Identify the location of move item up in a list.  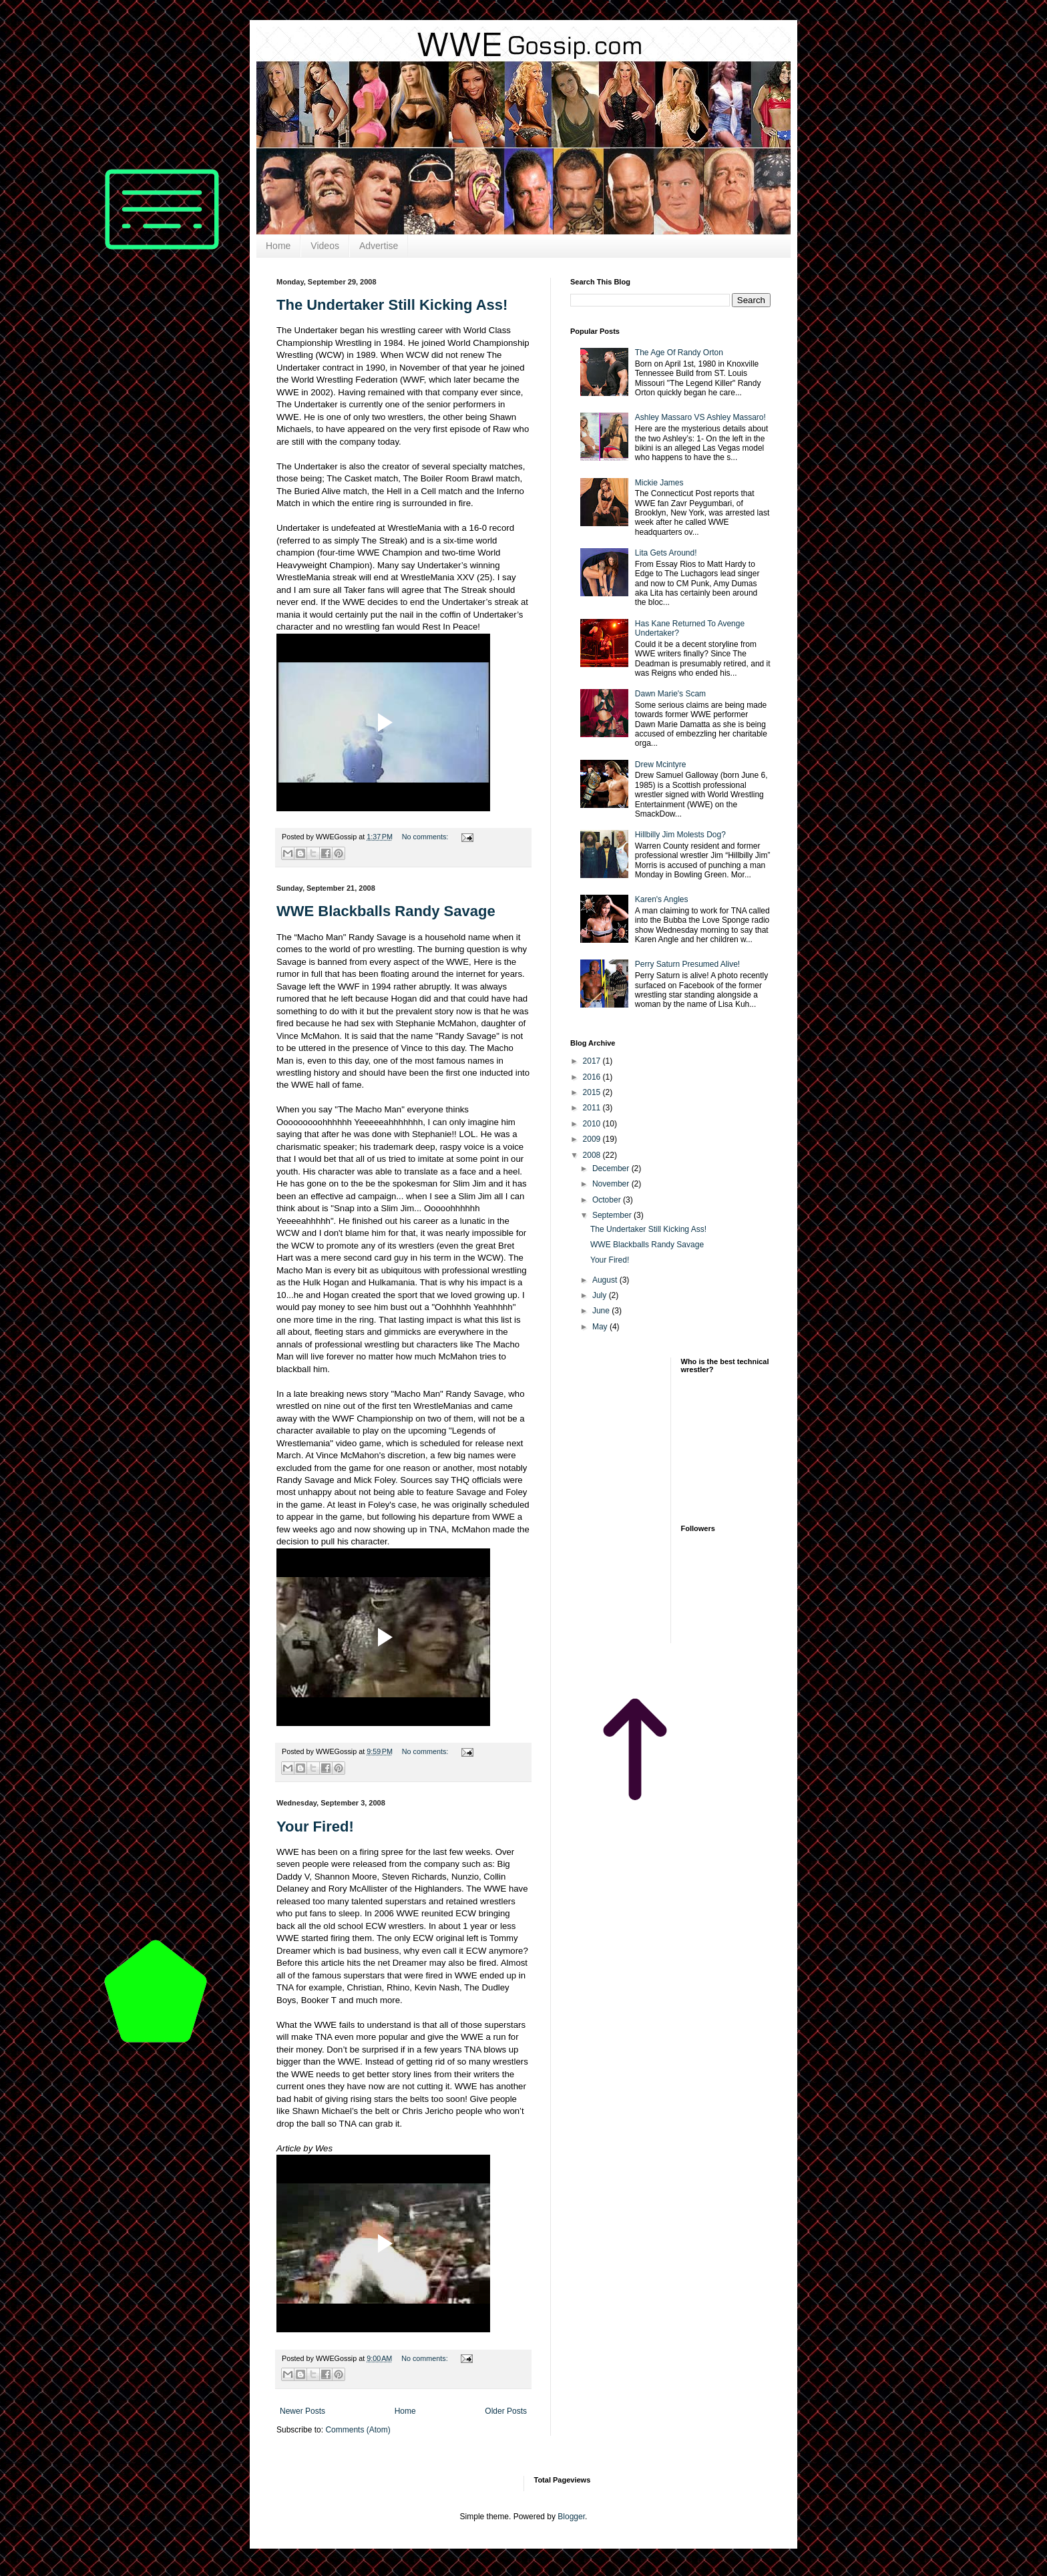
(635, 1749).